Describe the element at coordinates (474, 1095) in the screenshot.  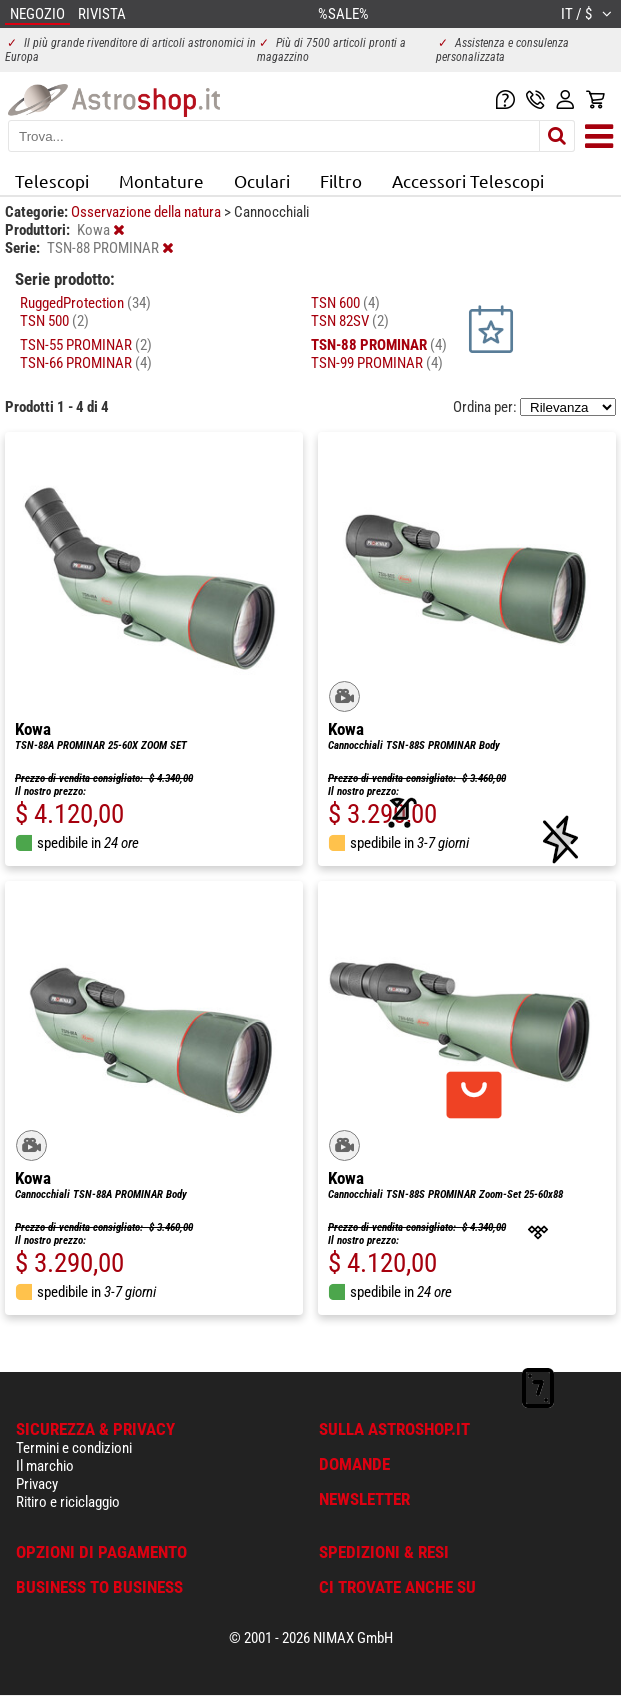
I see `view your shopping bag` at that location.